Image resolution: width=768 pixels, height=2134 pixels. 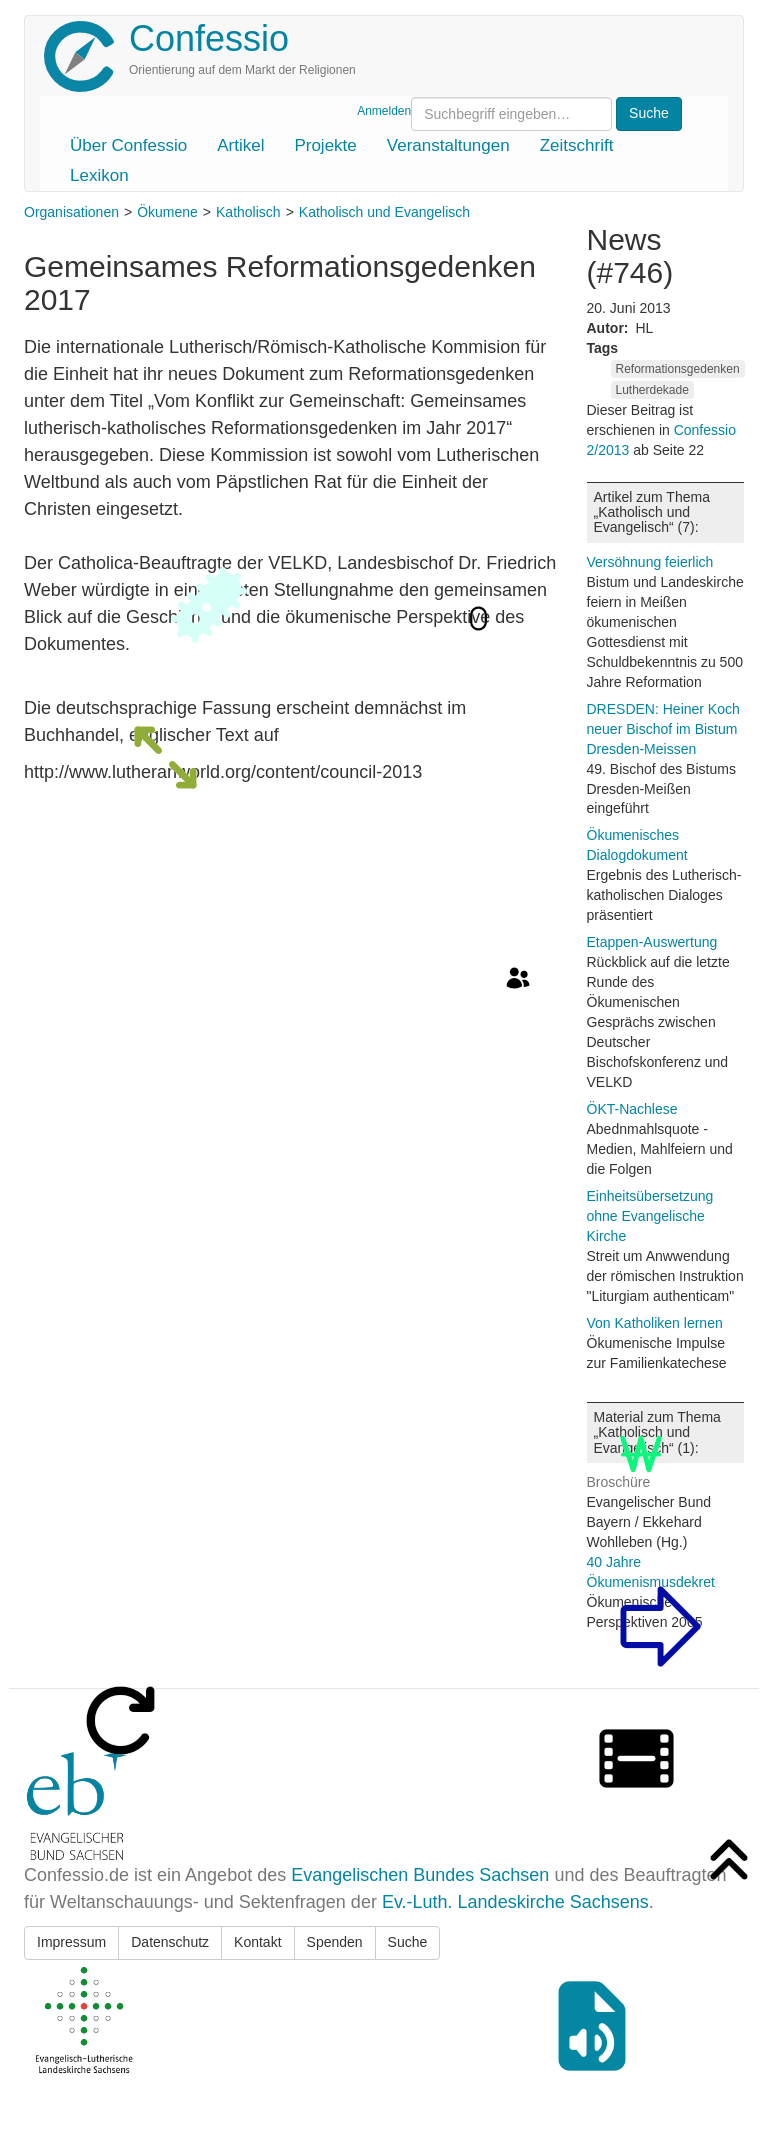 What do you see at coordinates (636, 1758) in the screenshot?
I see `access video or movie content` at bounding box center [636, 1758].